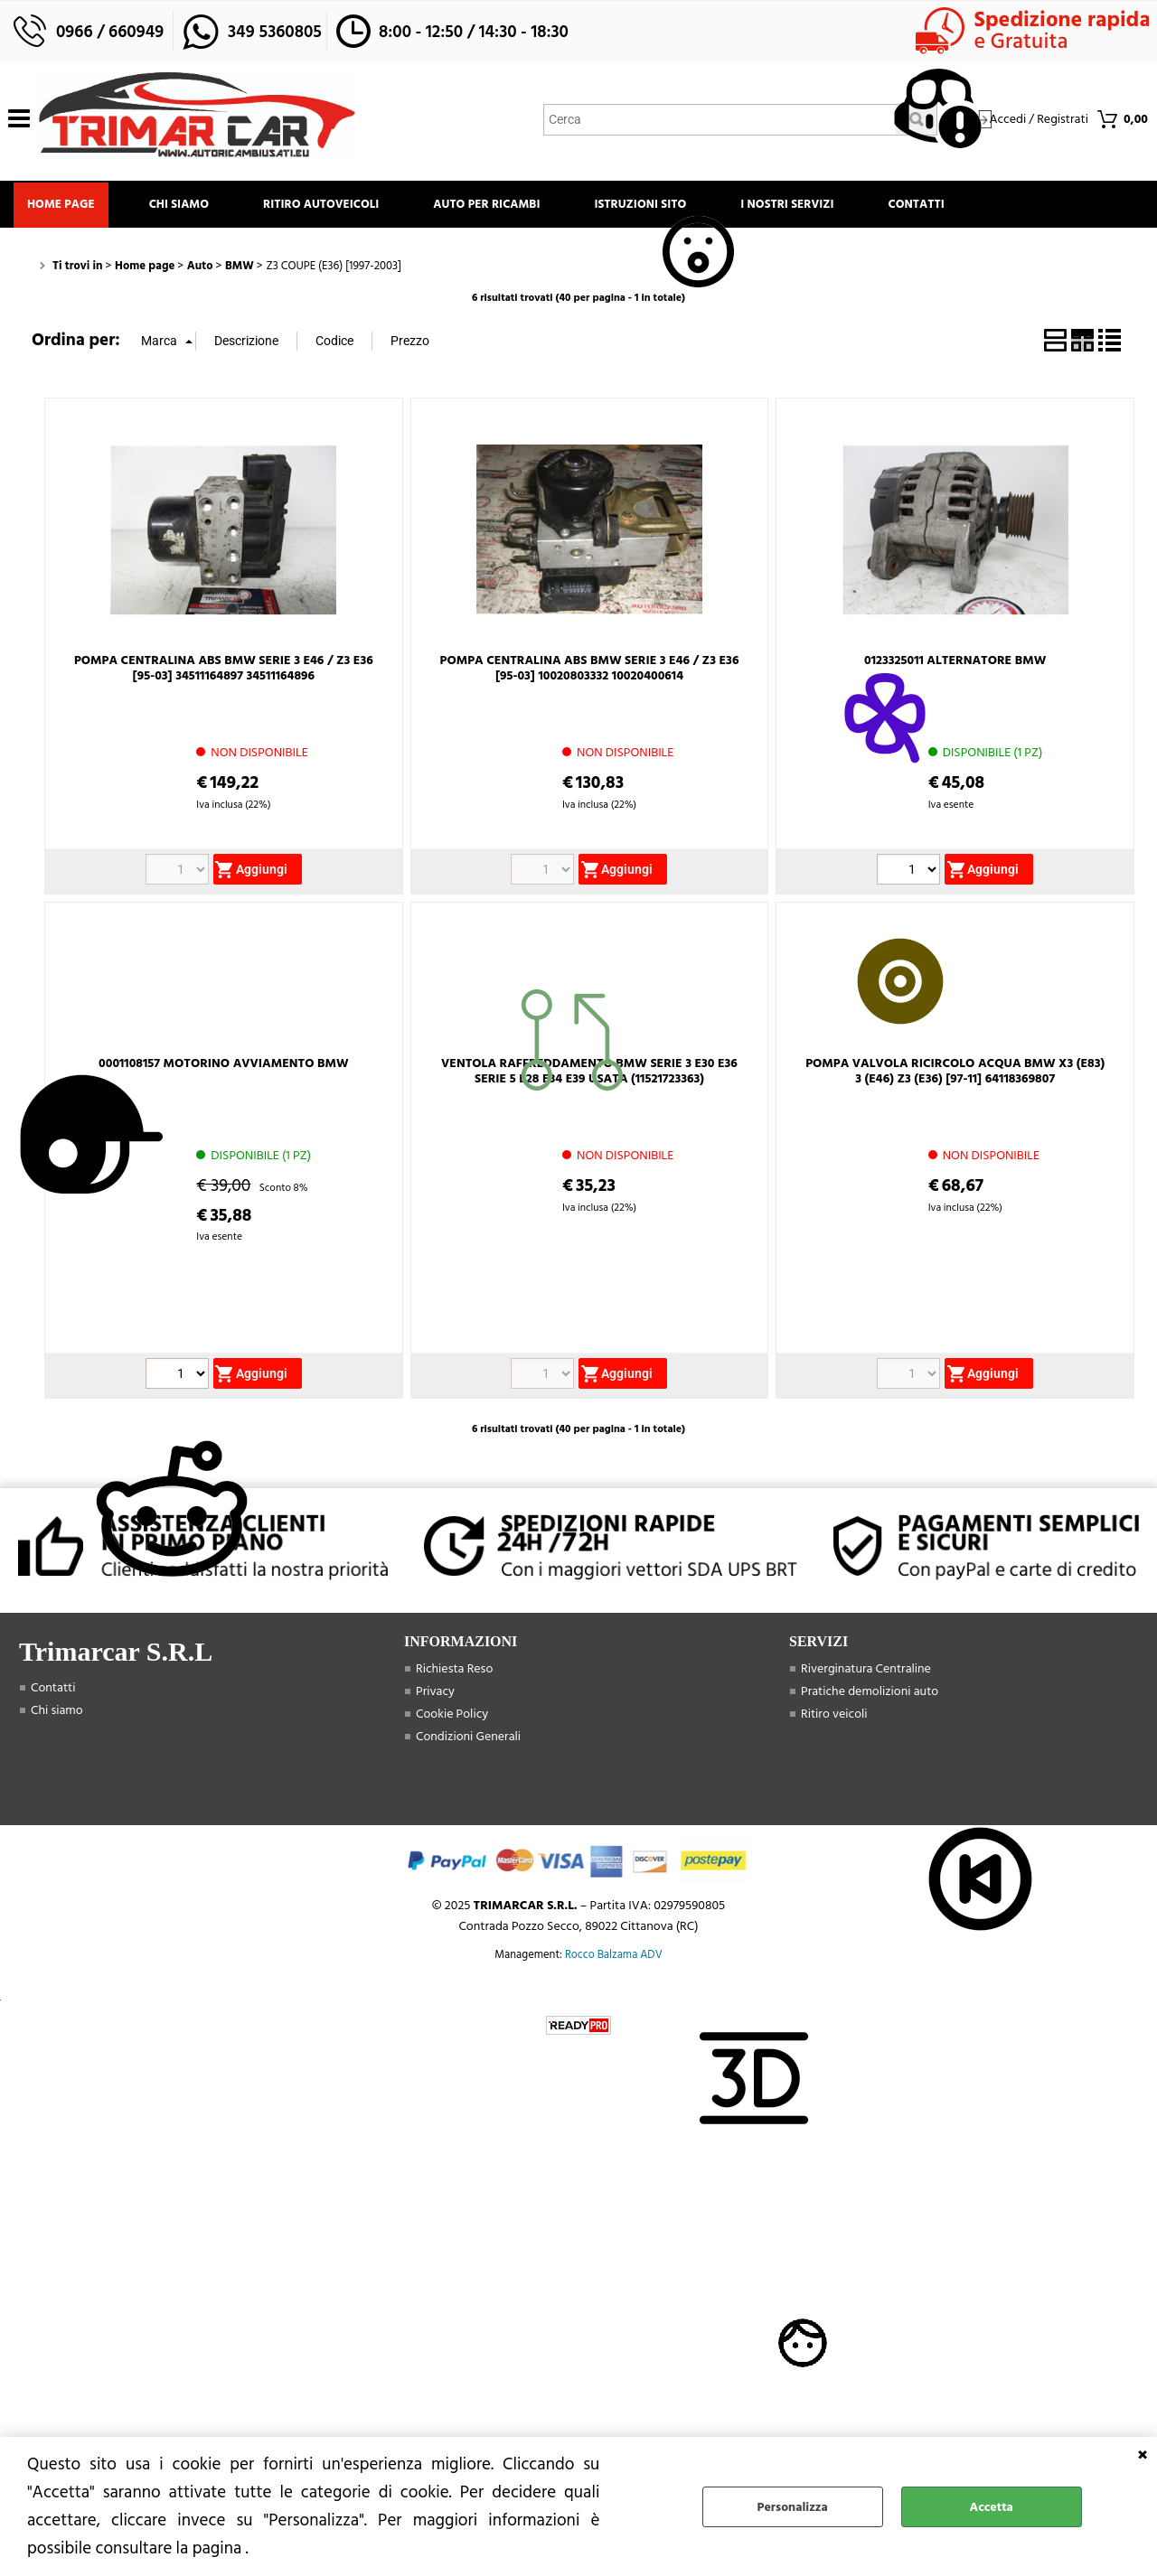 This screenshot has width=1157, height=2576. Describe the element at coordinates (900, 981) in the screenshot. I see `play or access music library` at that location.